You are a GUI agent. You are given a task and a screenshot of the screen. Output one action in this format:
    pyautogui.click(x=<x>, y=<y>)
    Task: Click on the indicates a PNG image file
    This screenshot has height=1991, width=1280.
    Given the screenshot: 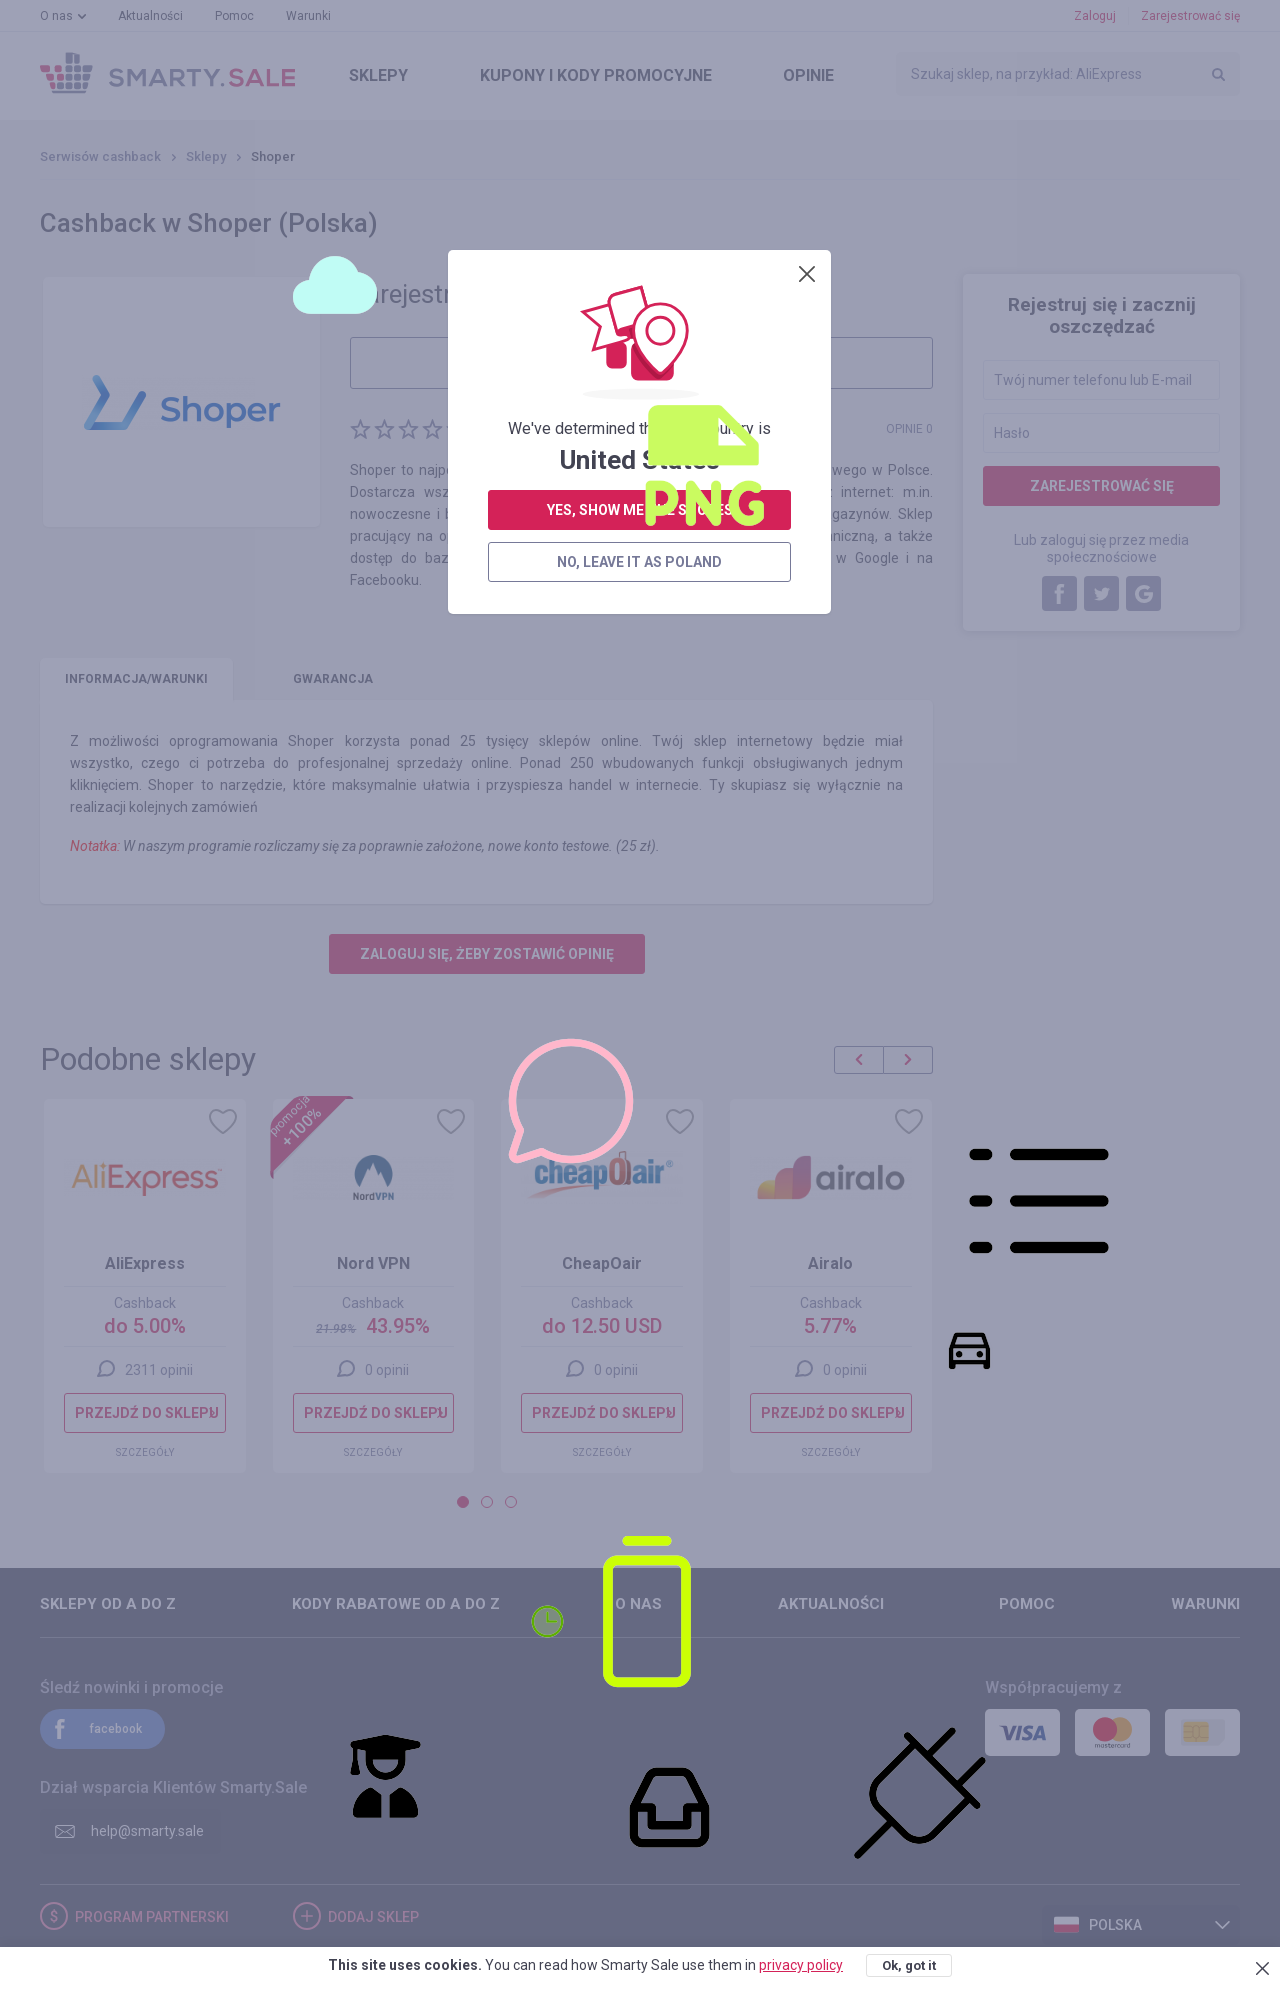 What is the action you would take?
    pyautogui.click(x=703, y=470)
    